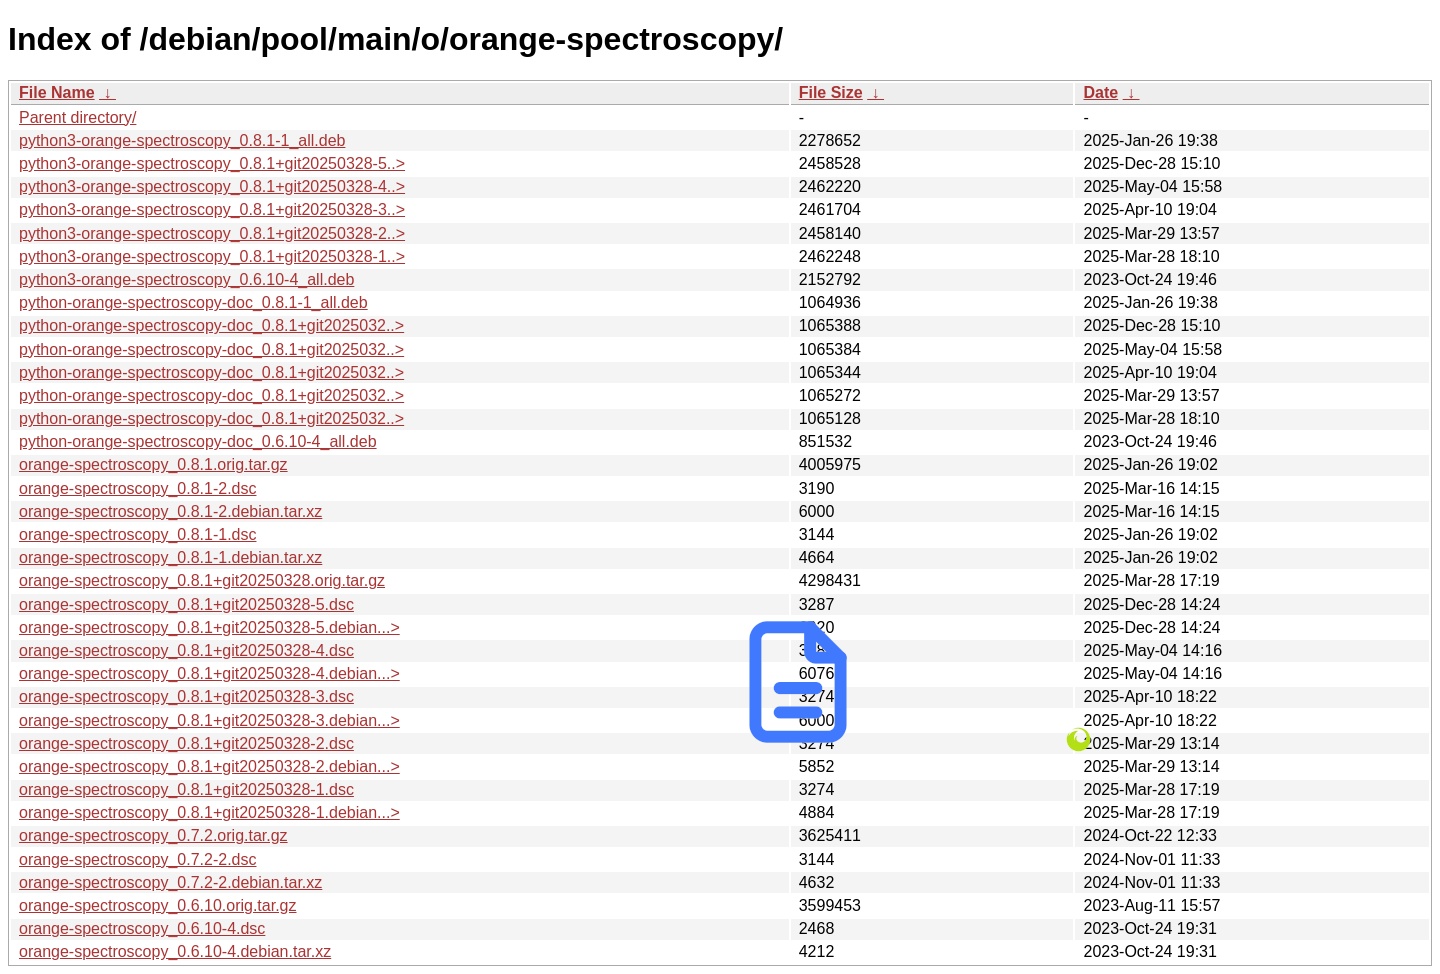  Describe the element at coordinates (1078, 739) in the screenshot. I see `open Firefox browser` at that location.